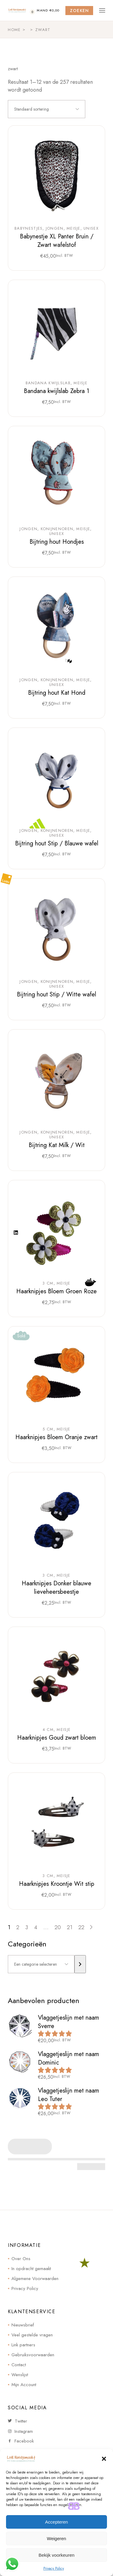 The image size is (113, 2576). I want to click on open LinkedIn profile, so click(16, 1232).